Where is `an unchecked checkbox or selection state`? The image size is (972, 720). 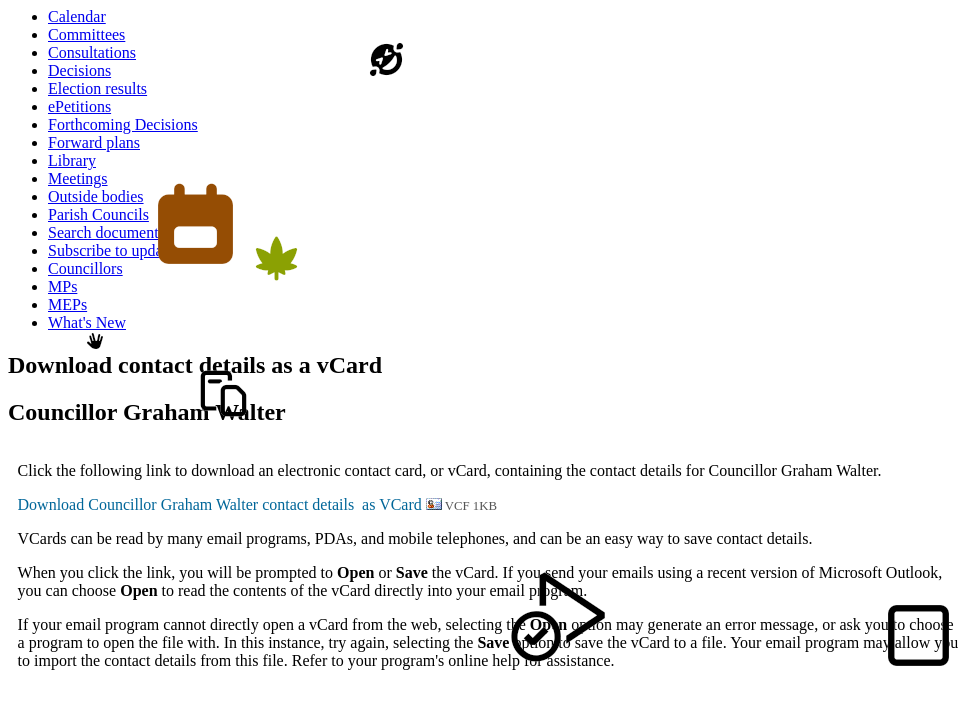
an unchecked checkbox or selection state is located at coordinates (918, 635).